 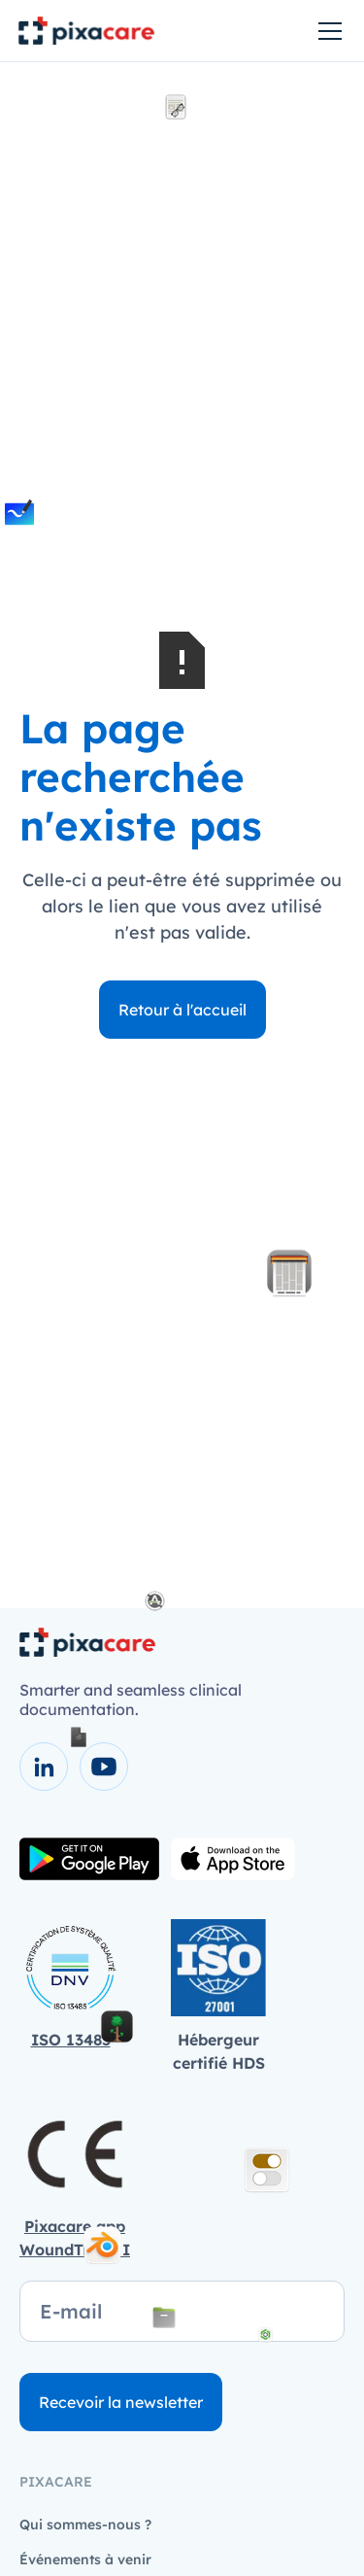 I want to click on open Blender 3D modeling application, so click(x=102, y=2245).